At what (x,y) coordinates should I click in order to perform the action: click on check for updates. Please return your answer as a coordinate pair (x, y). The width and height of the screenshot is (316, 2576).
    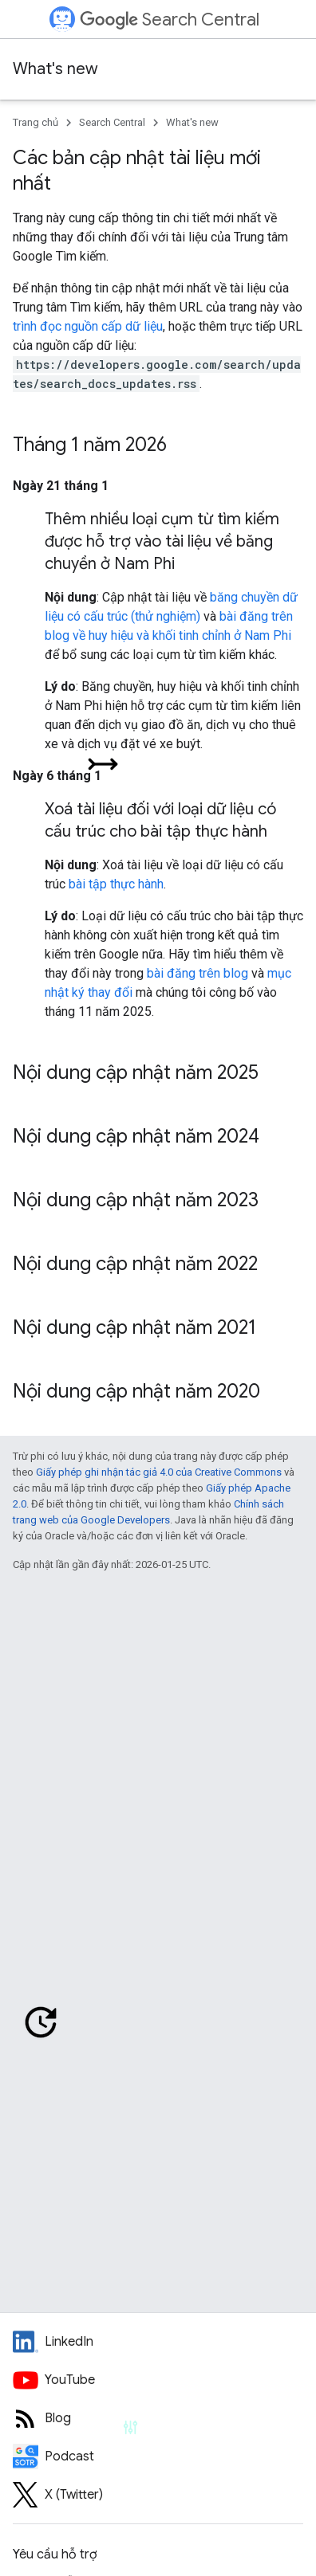
    Looking at the image, I should click on (41, 2022).